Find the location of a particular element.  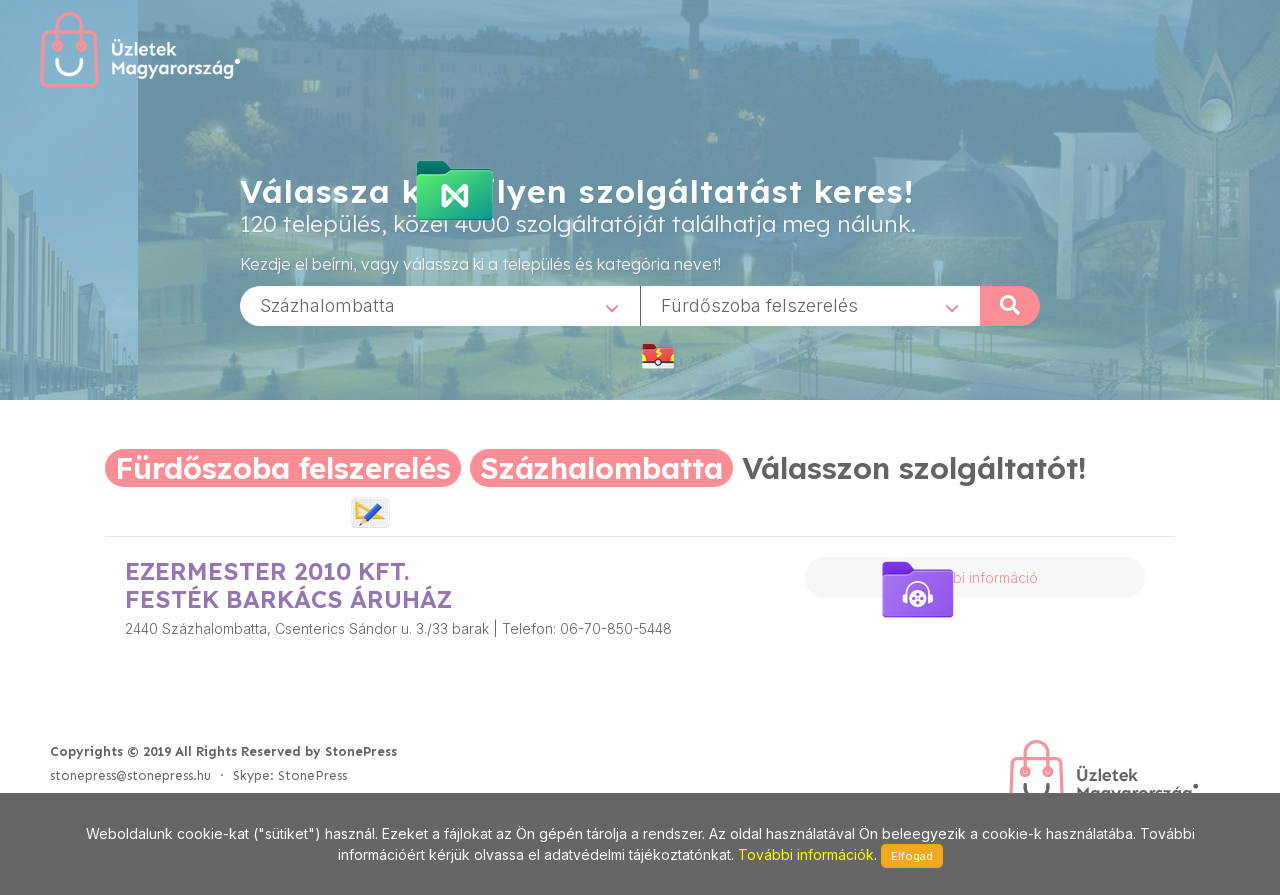

folder for pokémon-related files or game assets is located at coordinates (658, 357).